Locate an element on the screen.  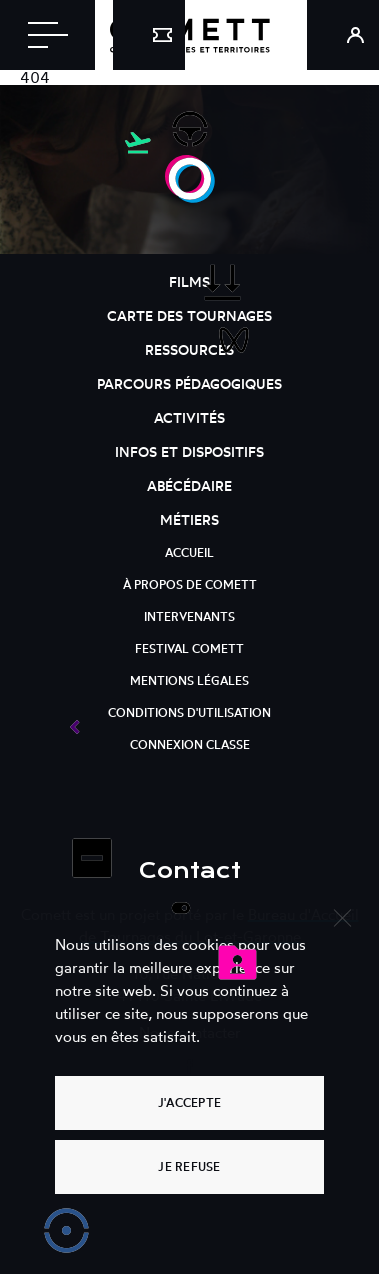
access your personal files folder is located at coordinates (237, 962).